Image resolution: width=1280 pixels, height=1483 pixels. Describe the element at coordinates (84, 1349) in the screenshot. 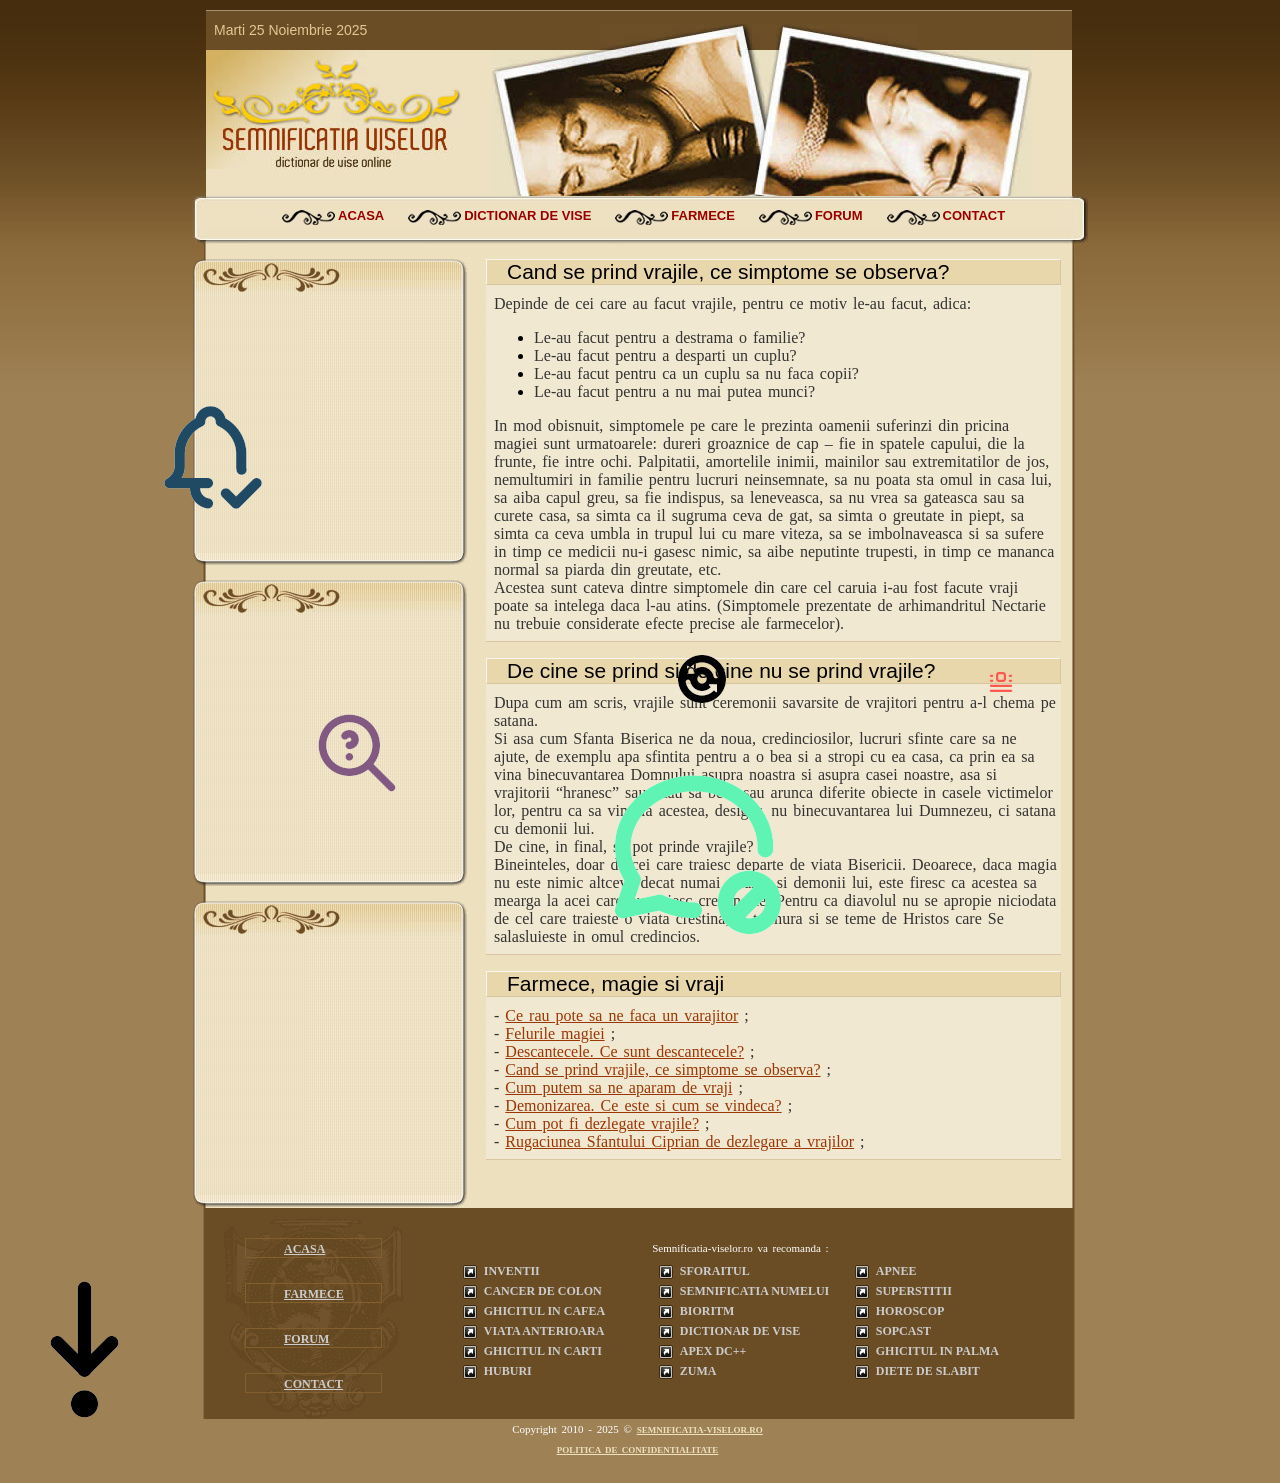

I see `step into function during debugging` at that location.